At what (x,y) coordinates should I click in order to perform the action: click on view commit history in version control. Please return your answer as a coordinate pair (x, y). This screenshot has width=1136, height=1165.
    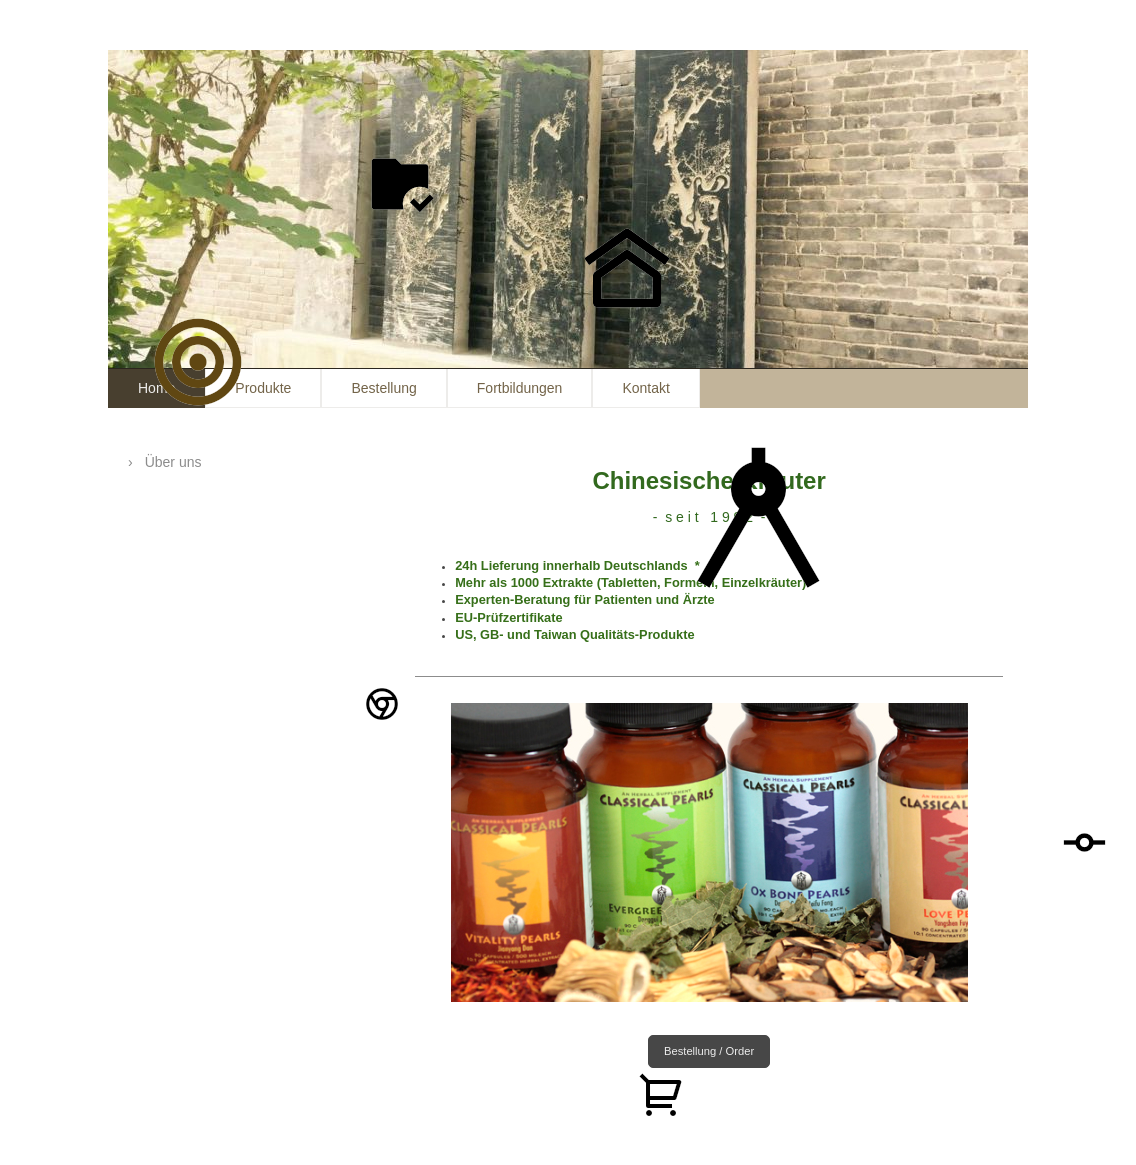
    Looking at the image, I should click on (1084, 842).